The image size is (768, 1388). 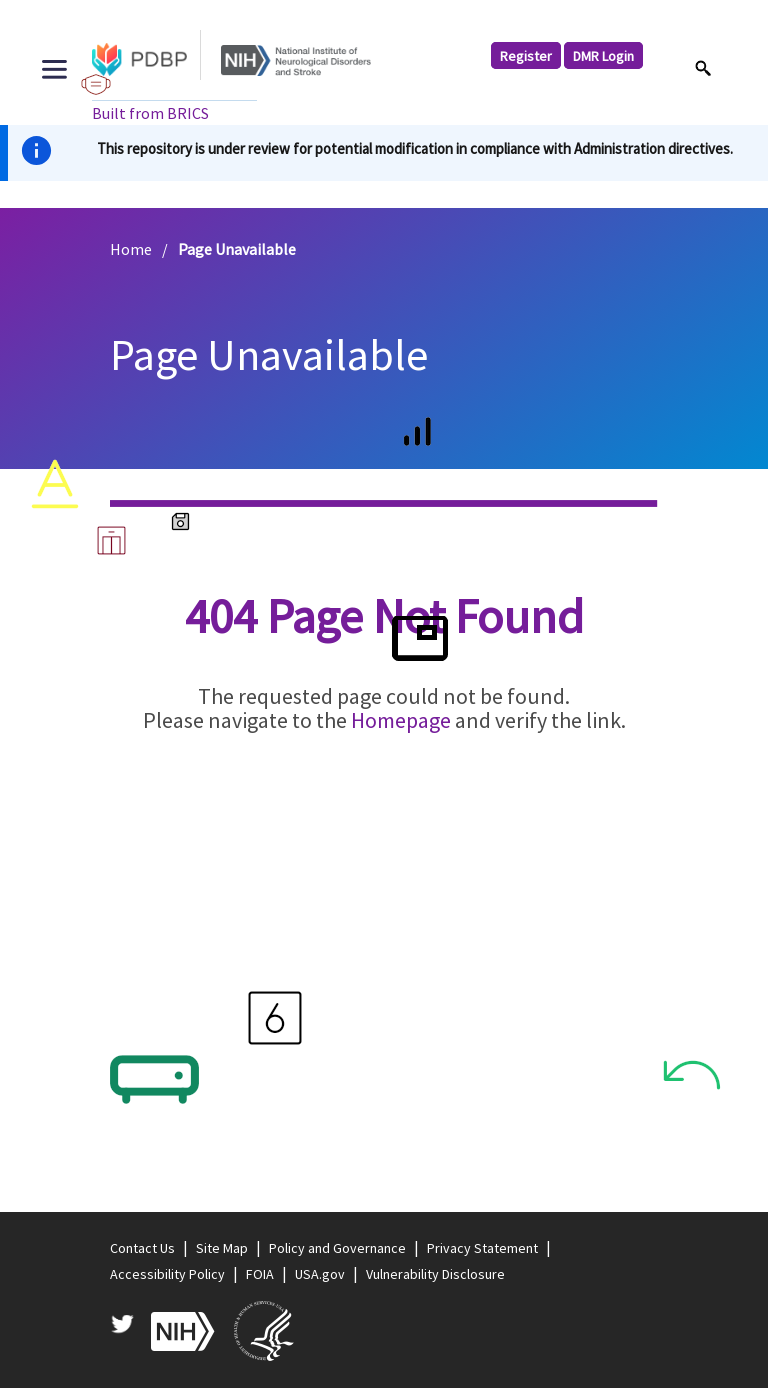 I want to click on indicates elevator access nearby, so click(x=111, y=540).